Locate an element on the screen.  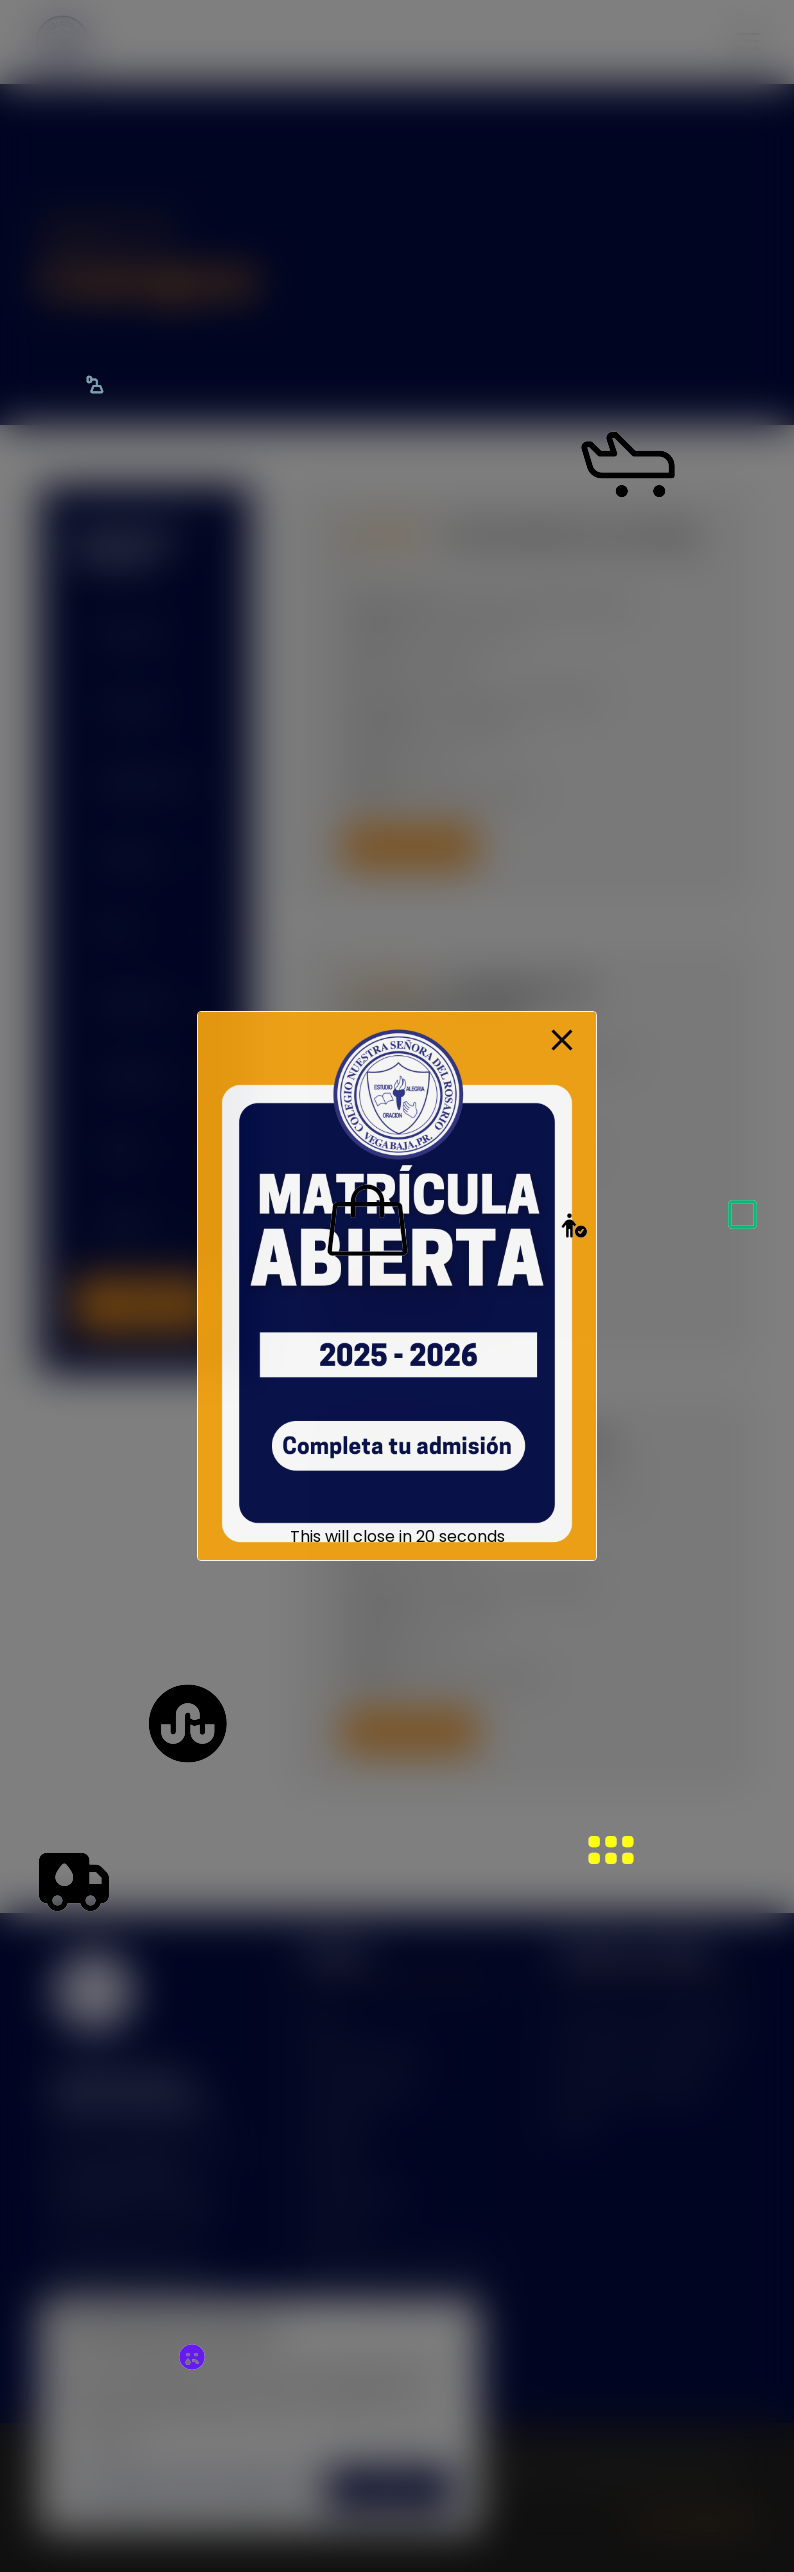
user profile verified is located at coordinates (573, 1225).